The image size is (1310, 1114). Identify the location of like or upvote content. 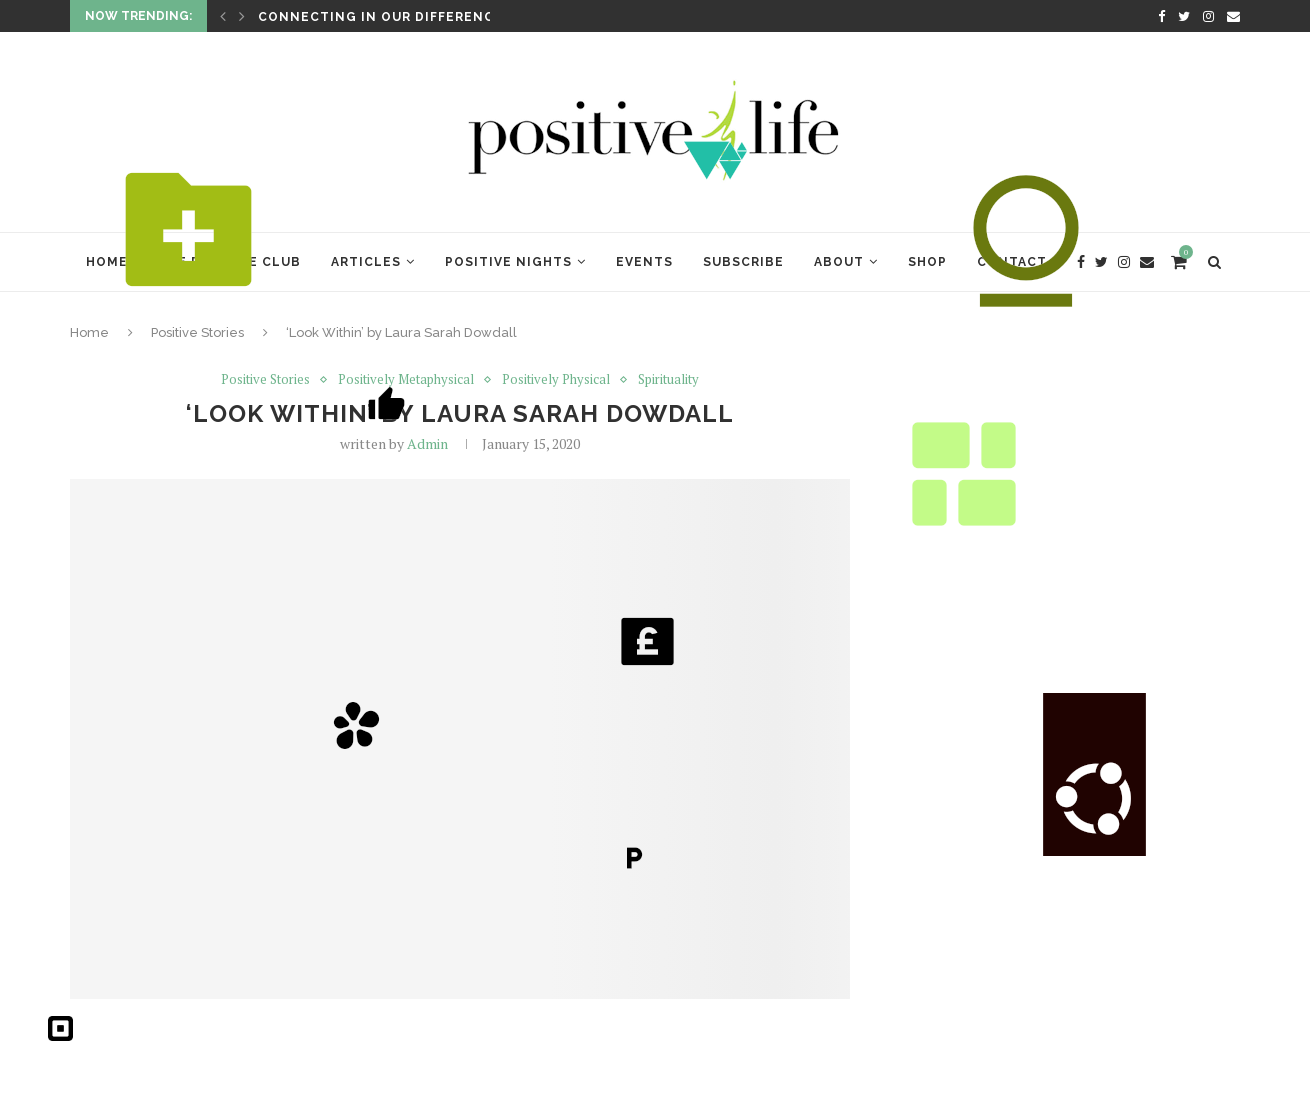
(386, 404).